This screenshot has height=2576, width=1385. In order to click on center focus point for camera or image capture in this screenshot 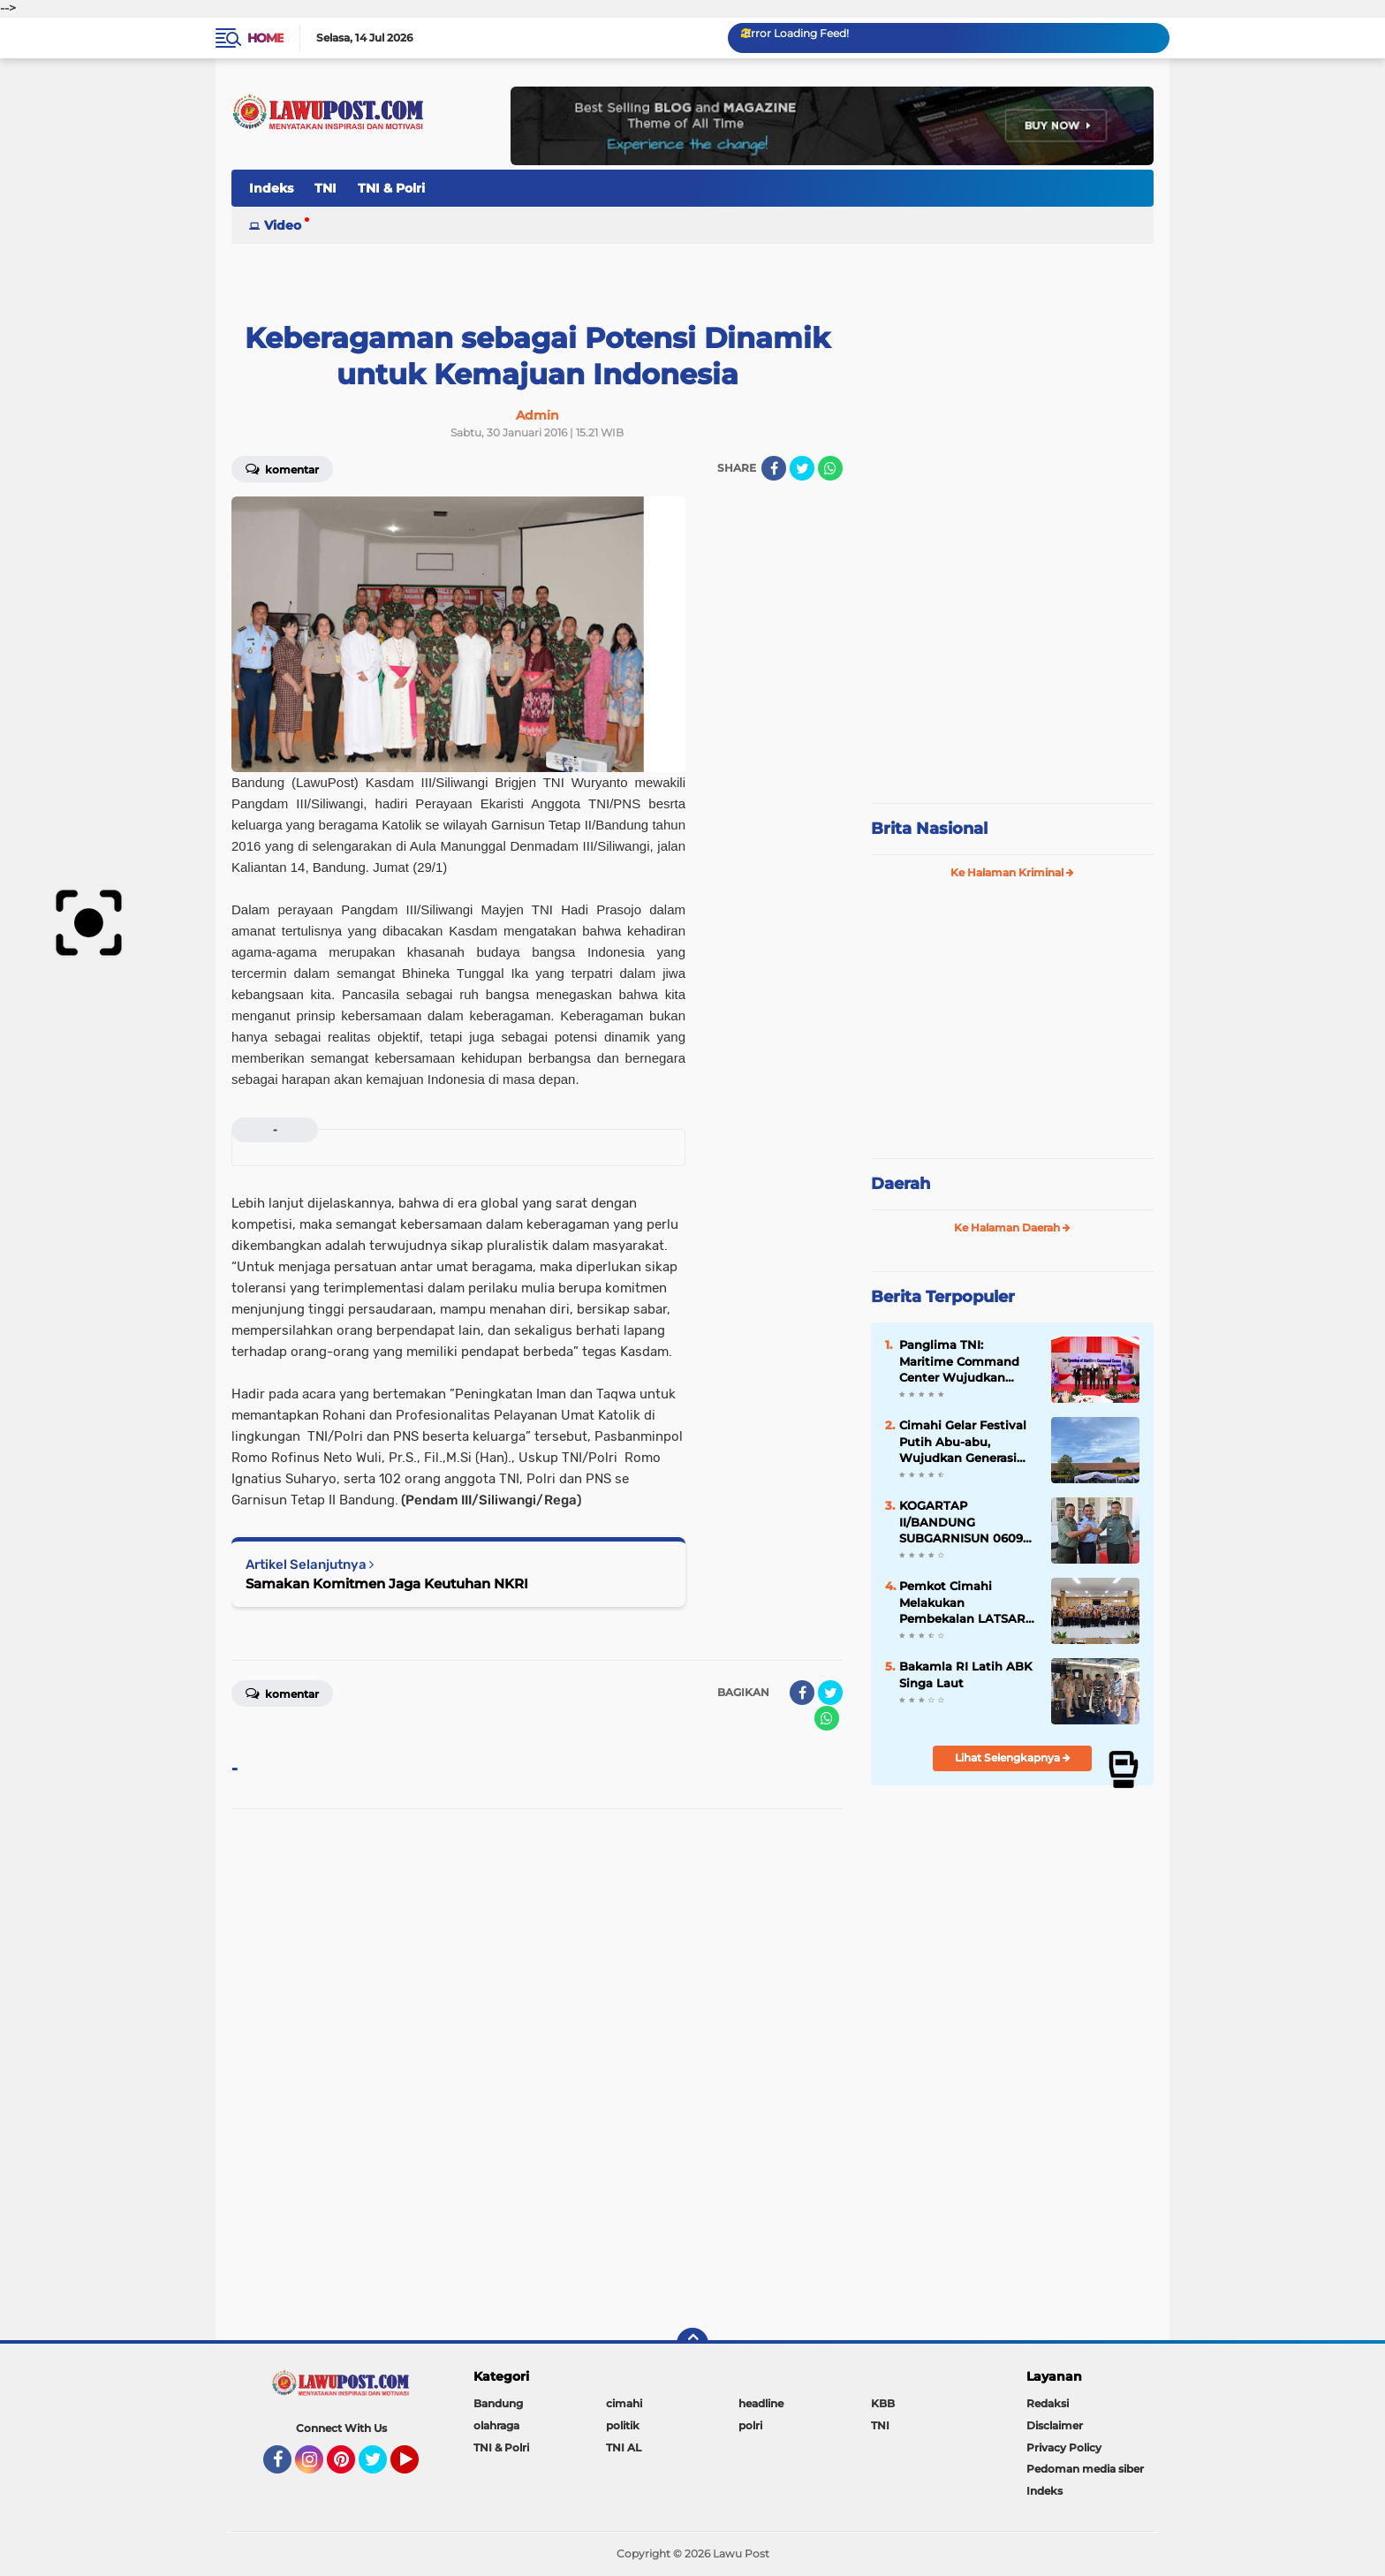, I will do `click(88, 922)`.